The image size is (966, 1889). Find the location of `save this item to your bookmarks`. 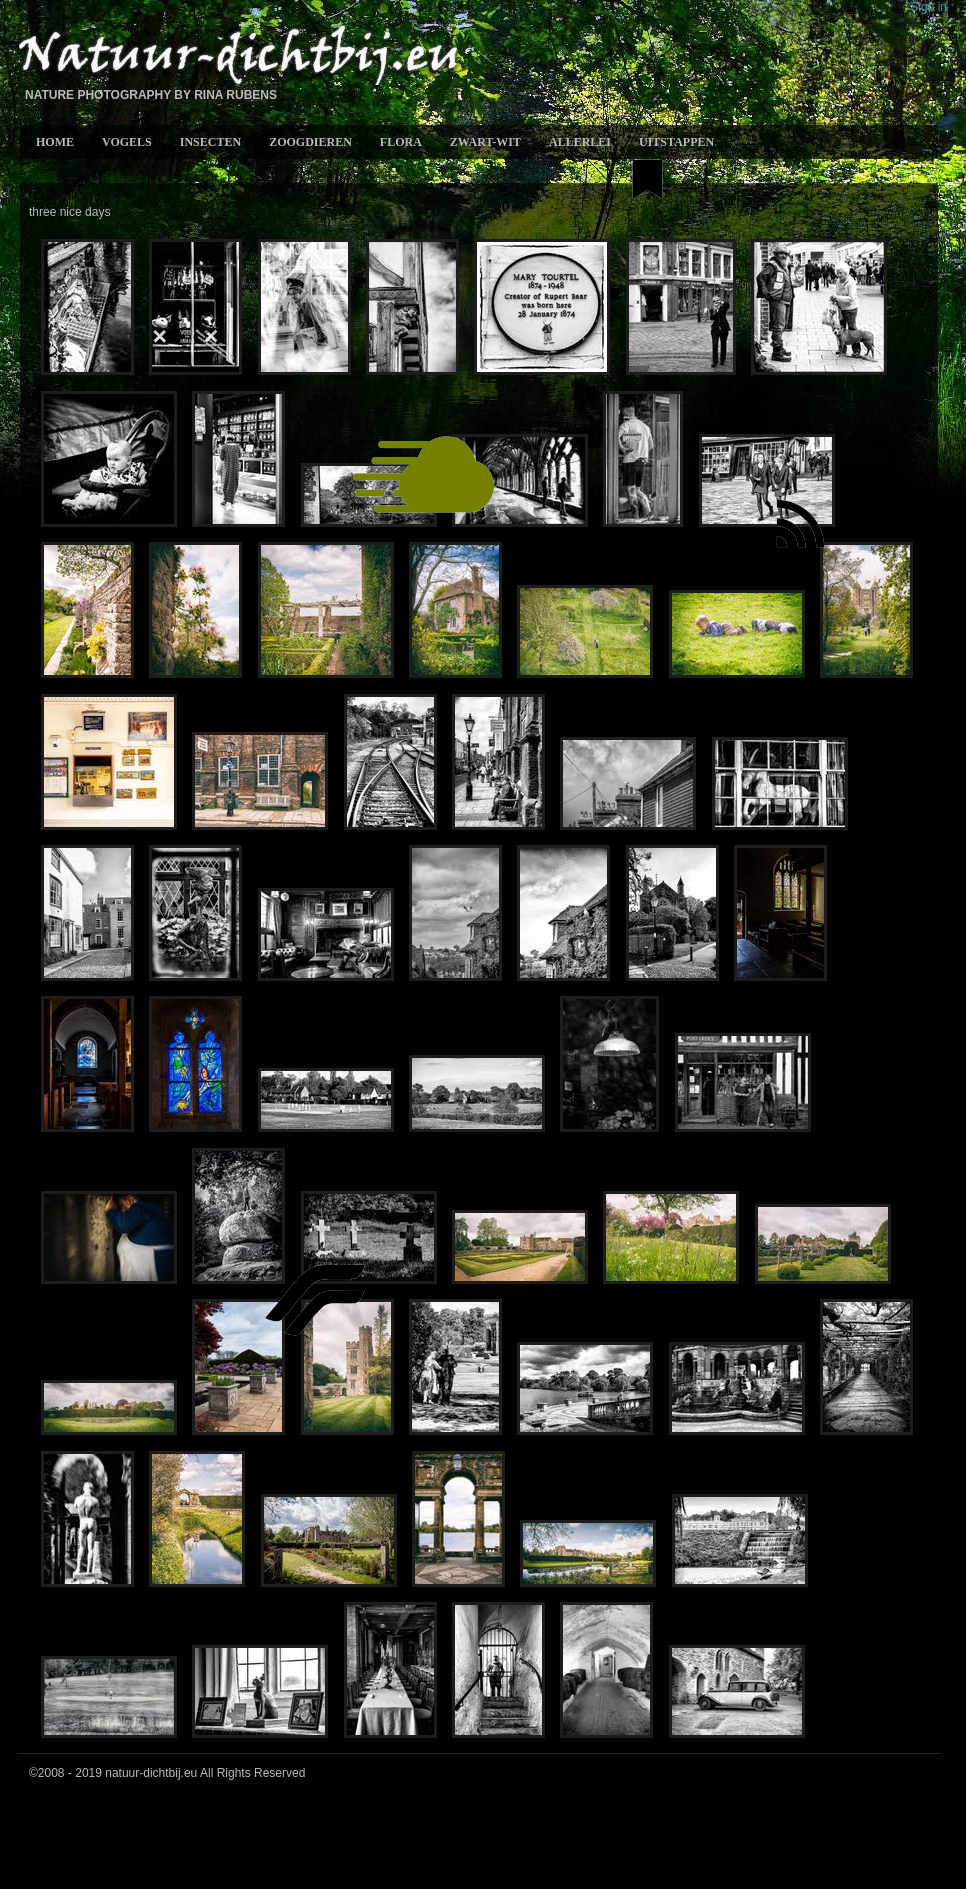

save this item to your bookmarks is located at coordinates (647, 178).